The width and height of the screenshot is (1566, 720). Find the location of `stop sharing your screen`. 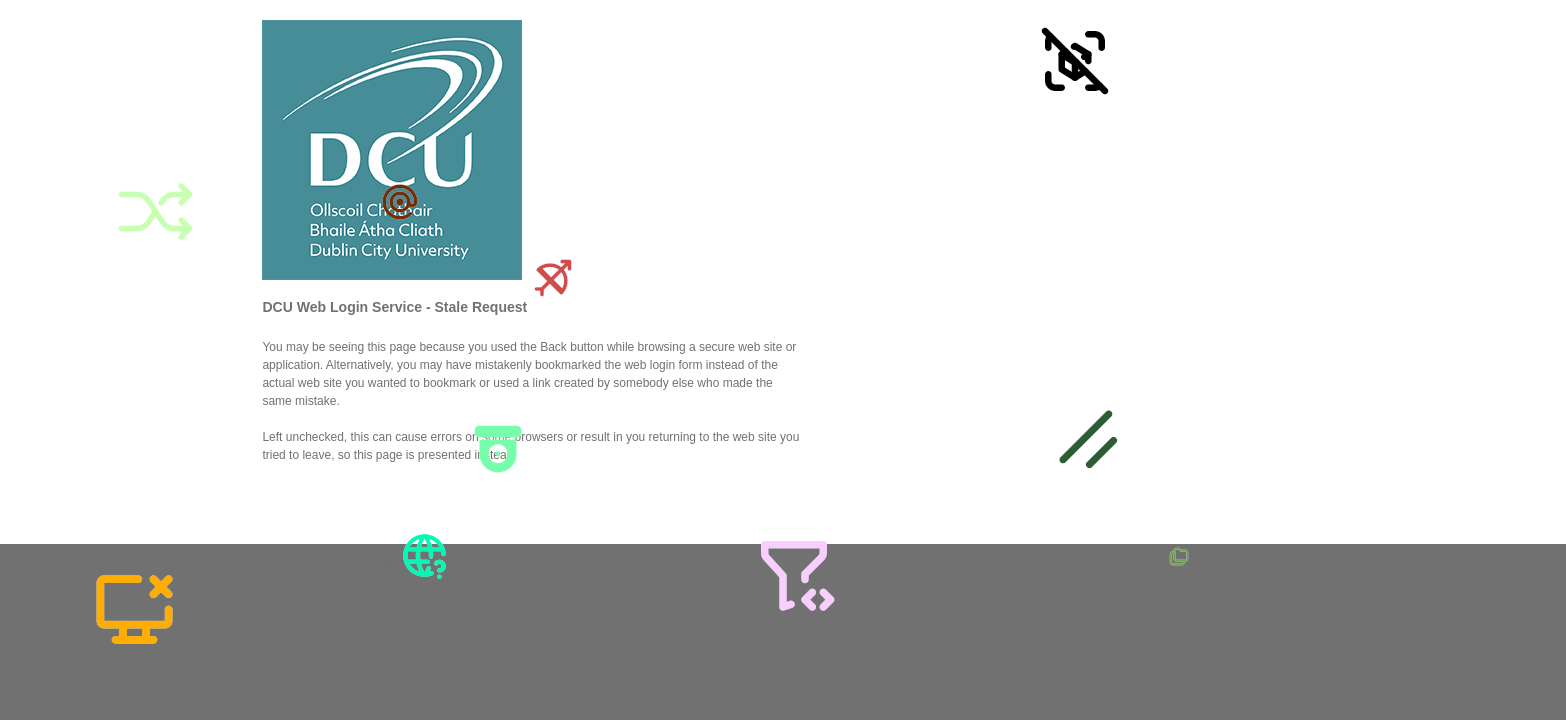

stop sharing your screen is located at coordinates (134, 609).